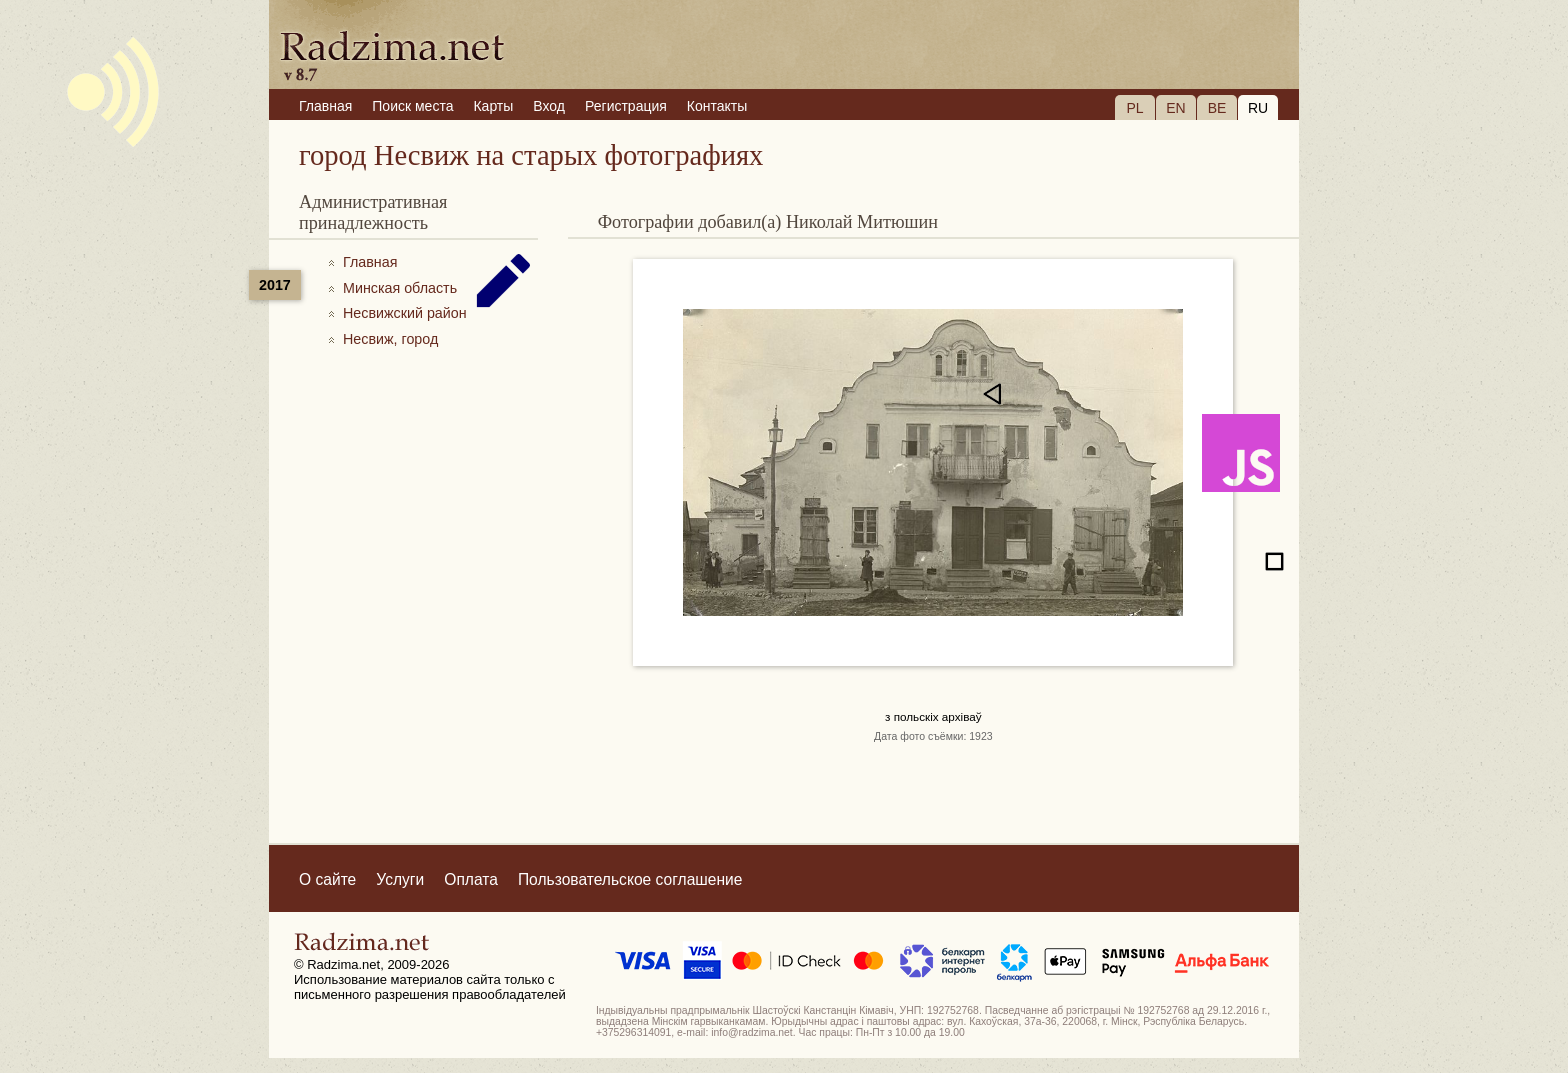  I want to click on visit wikiquote website, so click(113, 92).